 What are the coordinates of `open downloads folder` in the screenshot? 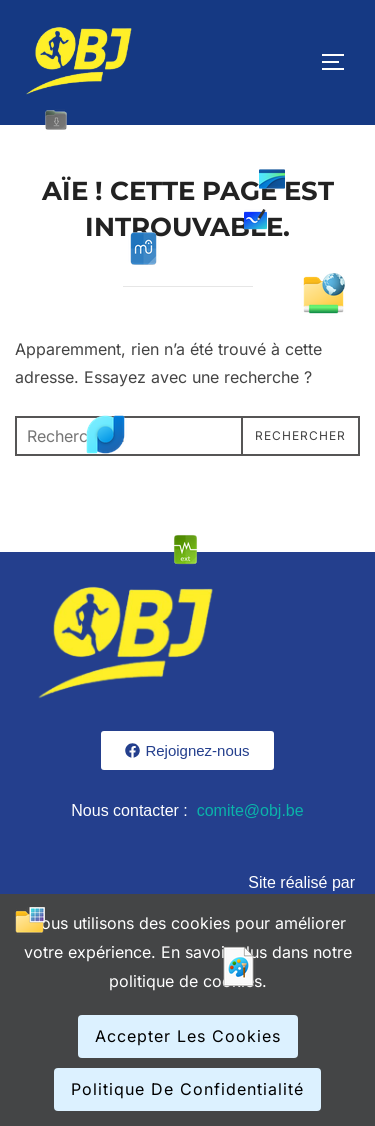 It's located at (56, 120).